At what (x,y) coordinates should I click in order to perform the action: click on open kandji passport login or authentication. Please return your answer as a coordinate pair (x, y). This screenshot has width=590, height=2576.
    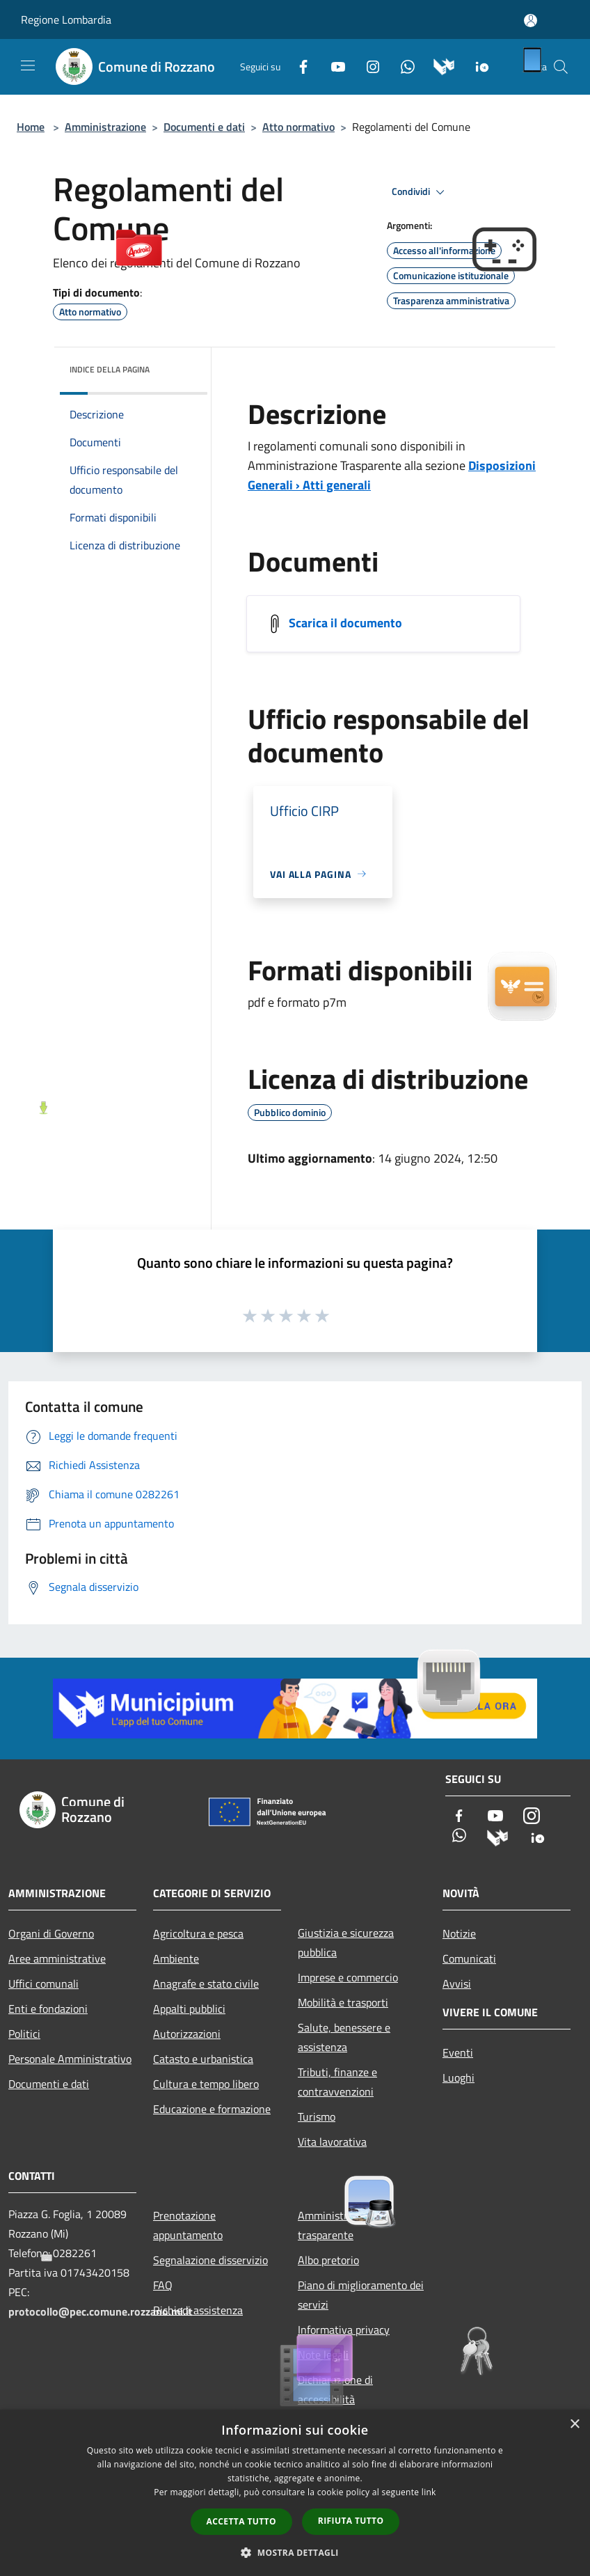
    Looking at the image, I should click on (522, 986).